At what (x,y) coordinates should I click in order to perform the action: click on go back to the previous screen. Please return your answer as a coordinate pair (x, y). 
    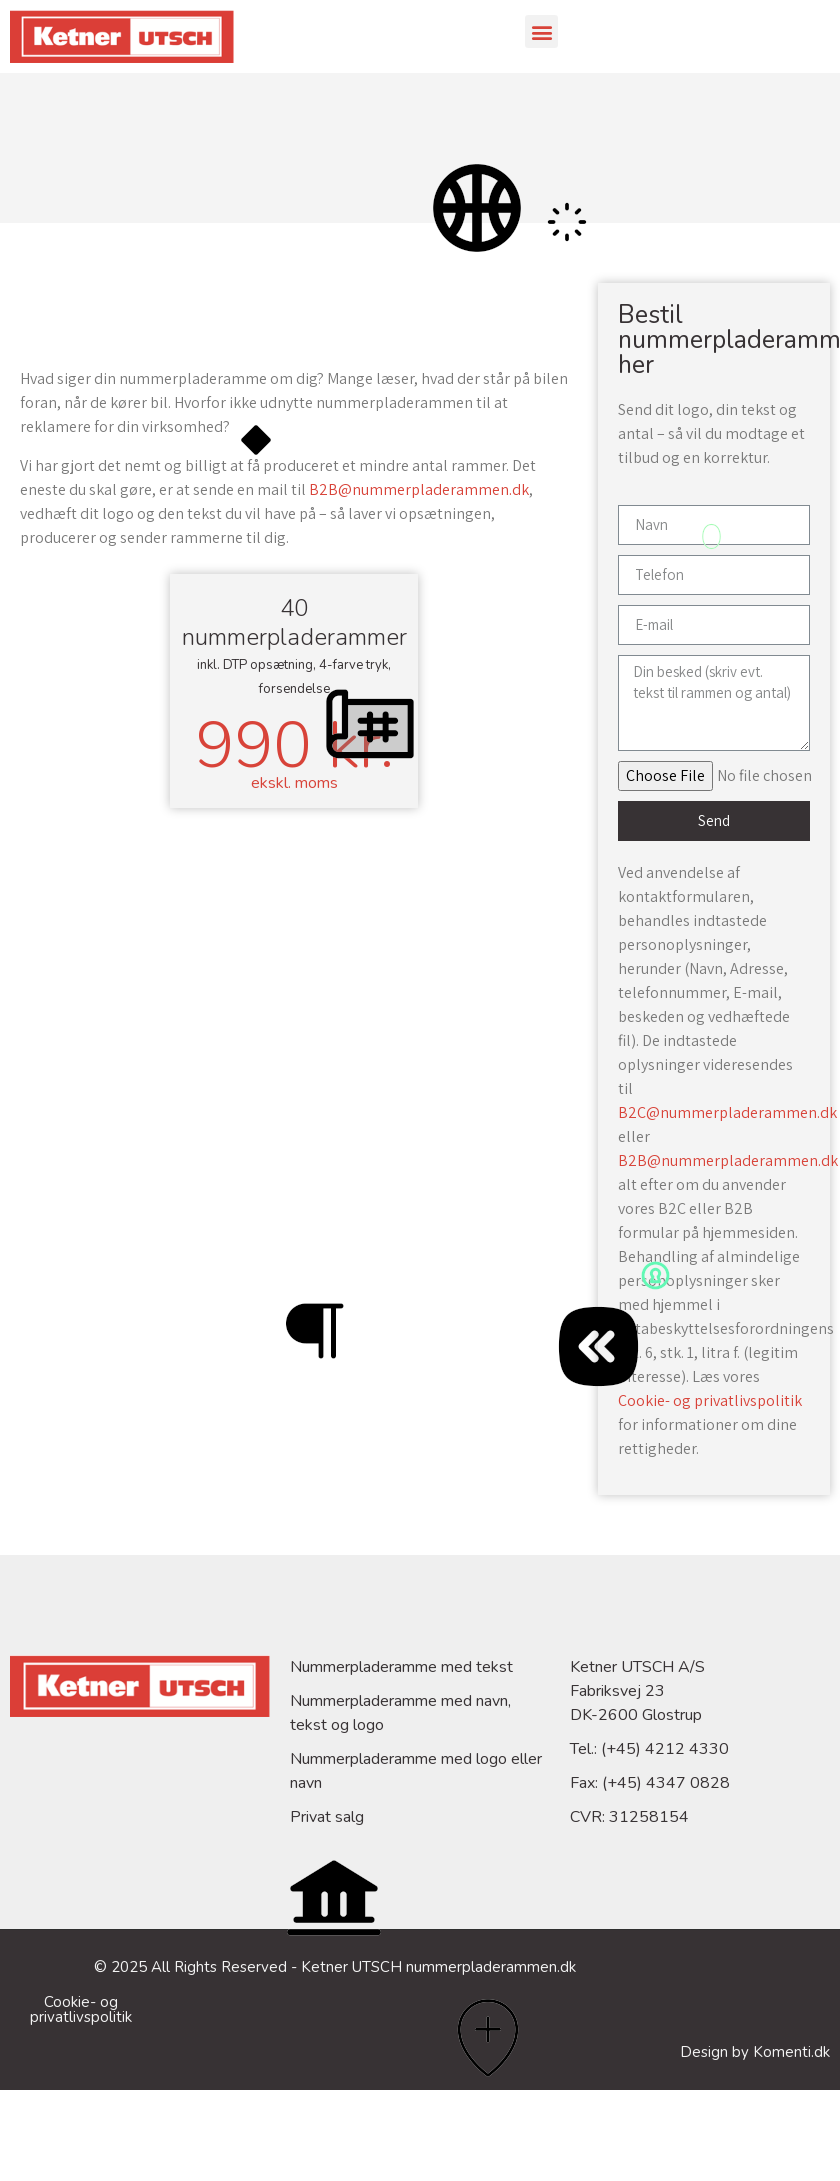
    Looking at the image, I should click on (598, 1346).